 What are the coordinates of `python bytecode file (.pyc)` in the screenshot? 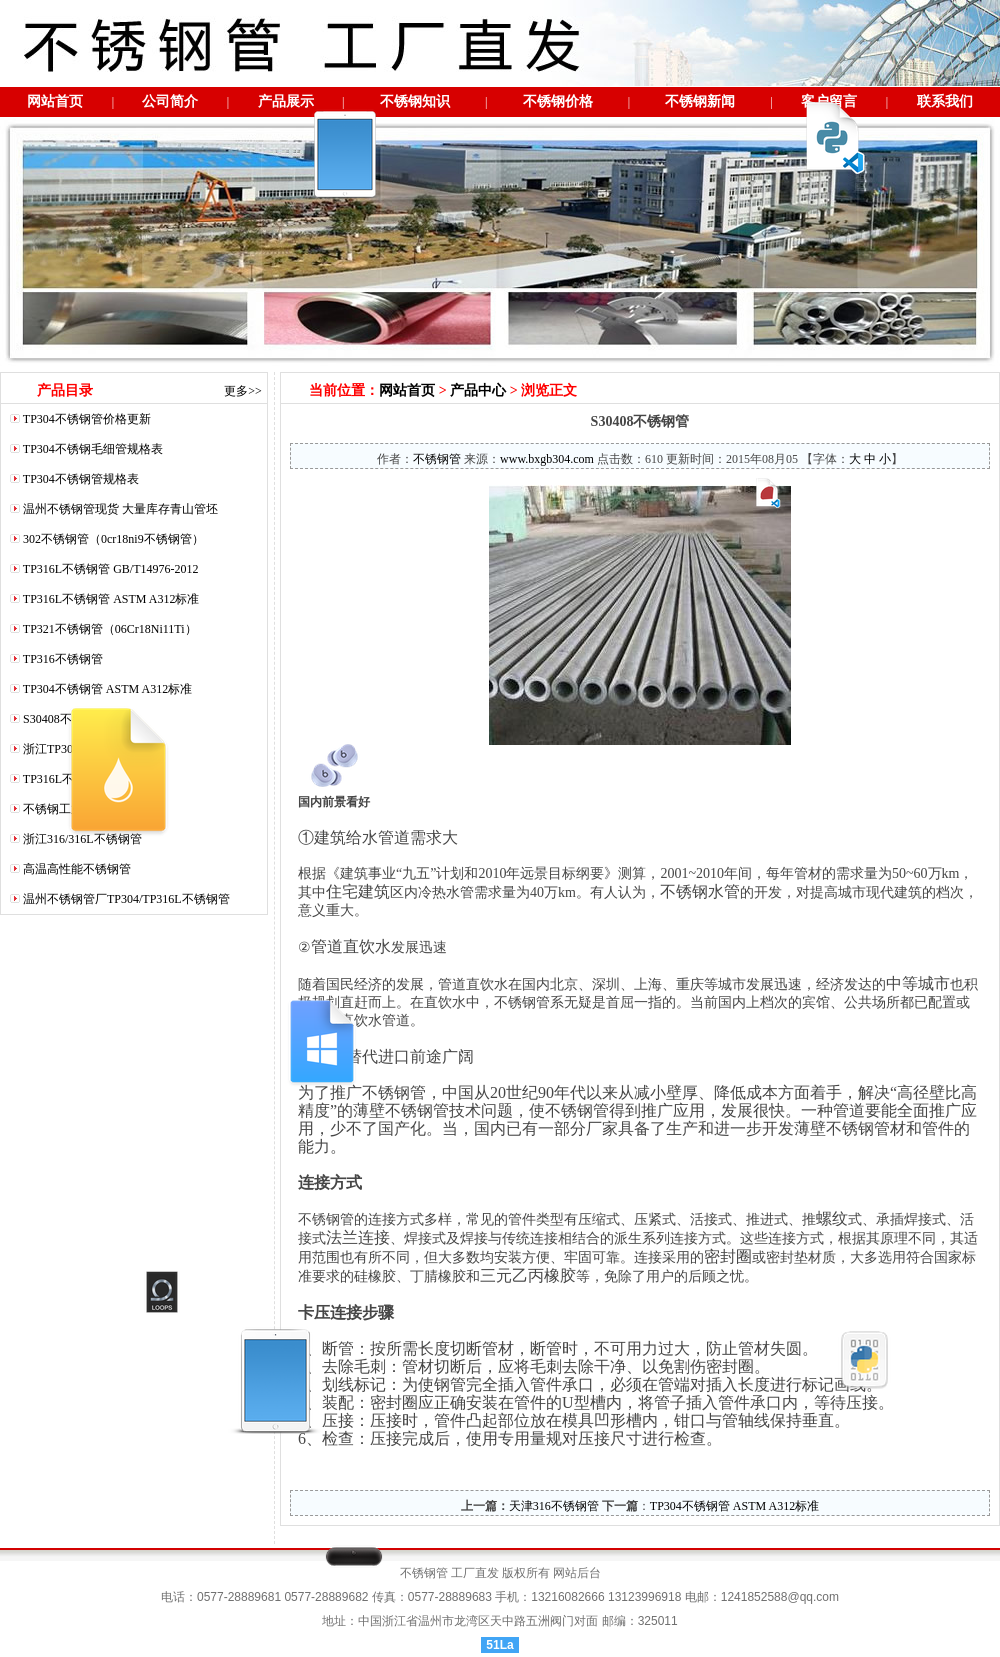 It's located at (864, 1359).